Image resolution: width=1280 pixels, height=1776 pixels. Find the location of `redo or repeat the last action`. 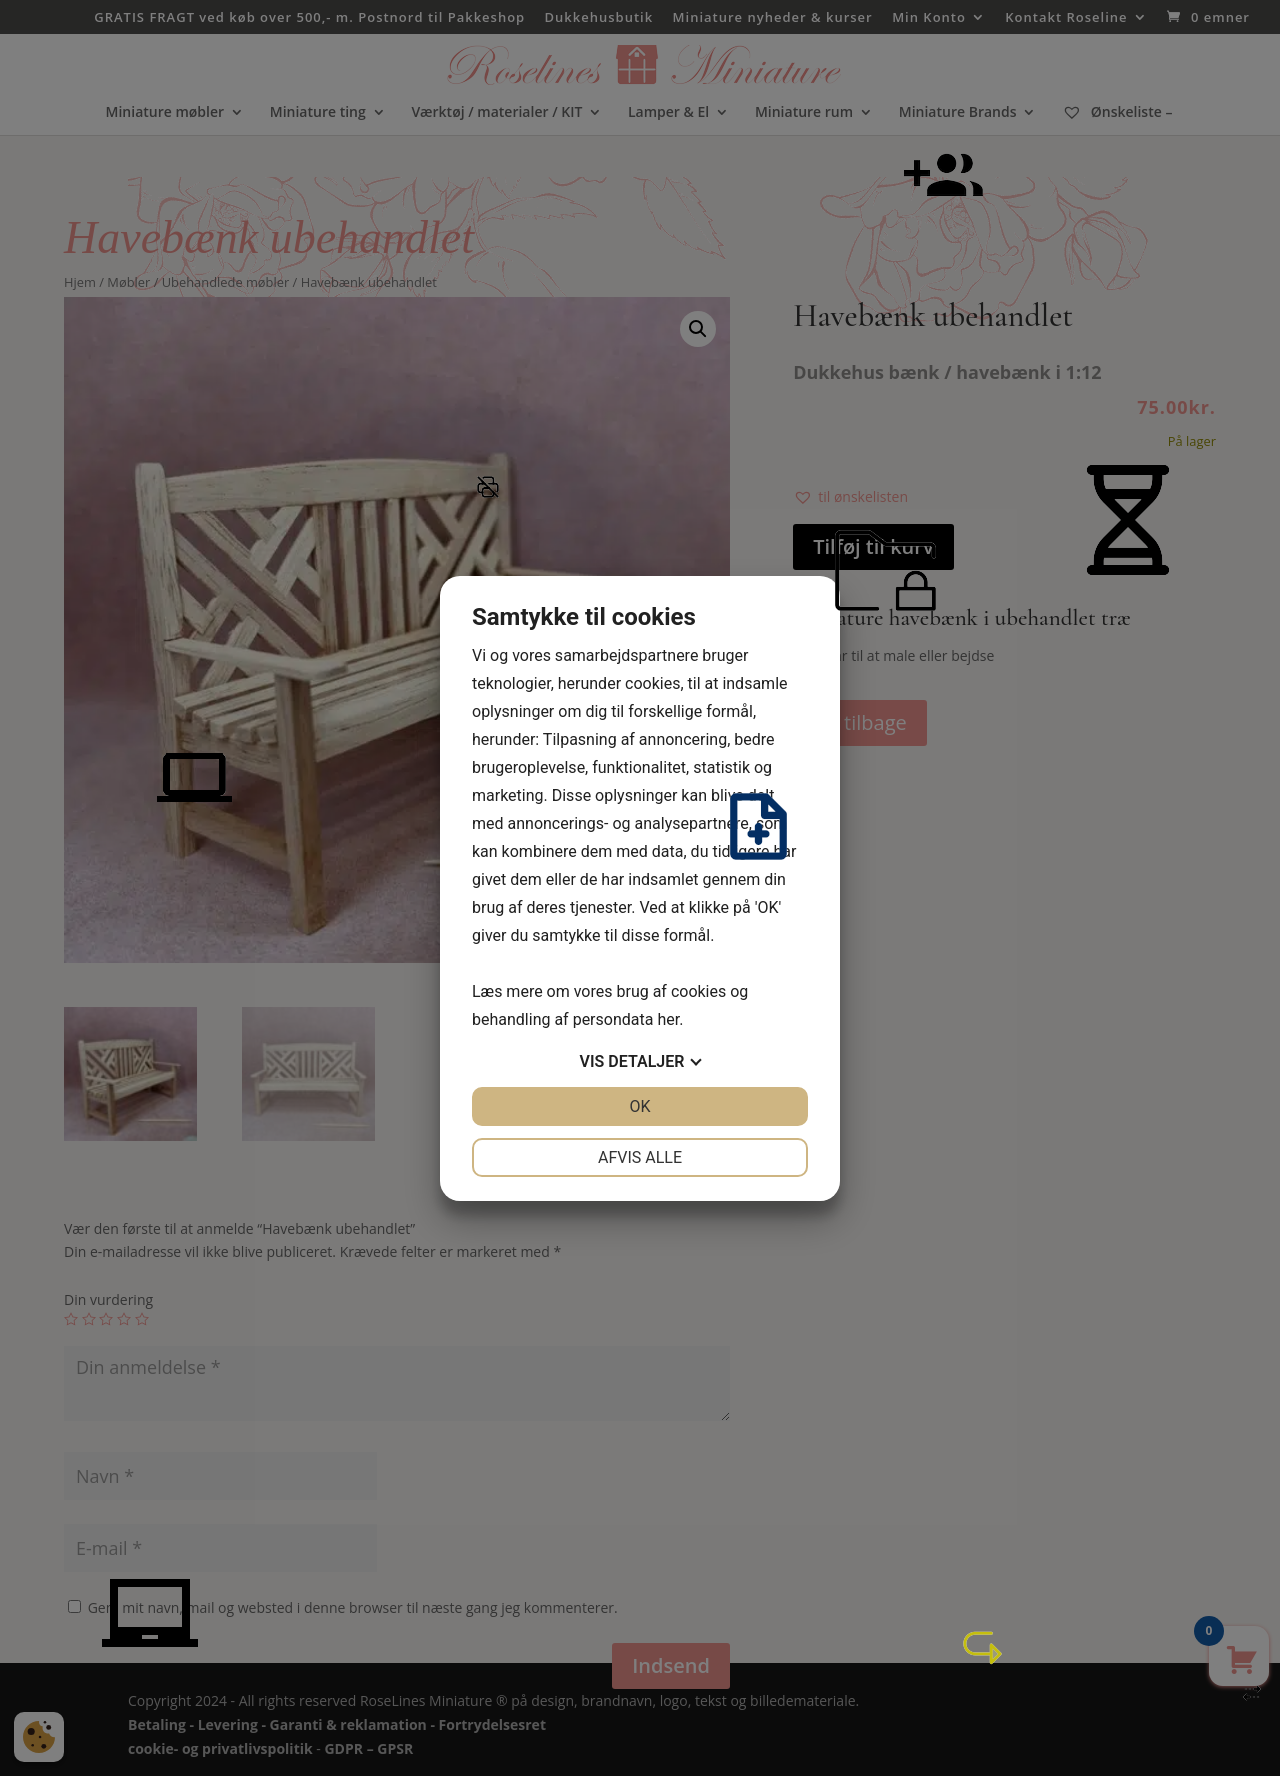

redo or repeat the last action is located at coordinates (982, 1646).